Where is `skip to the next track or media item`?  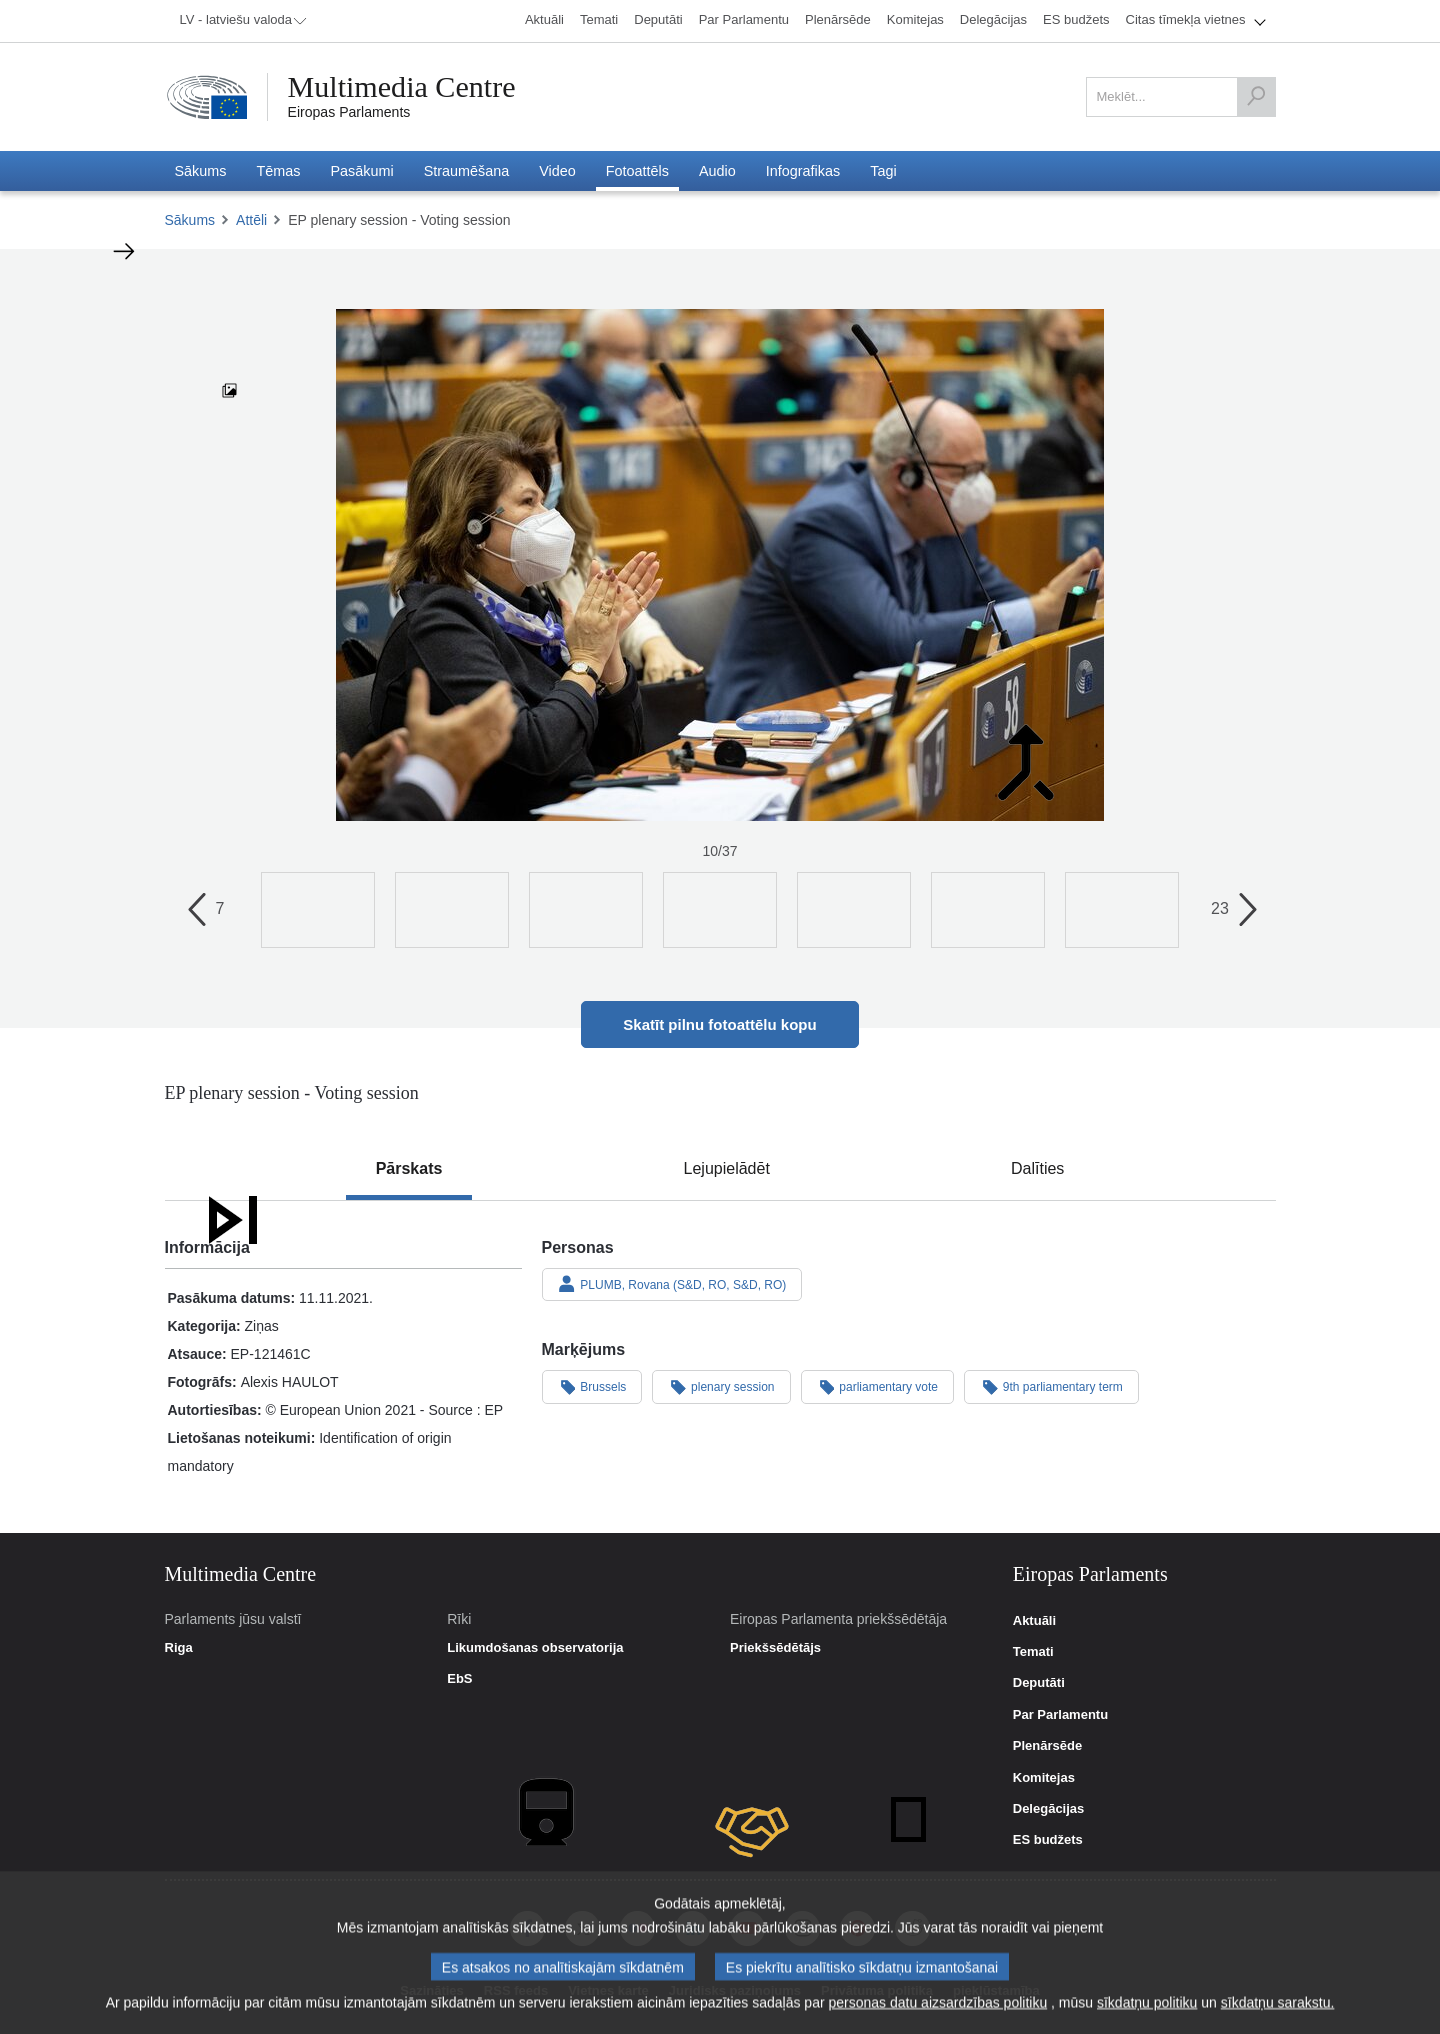
skip to the next track or media item is located at coordinates (233, 1220).